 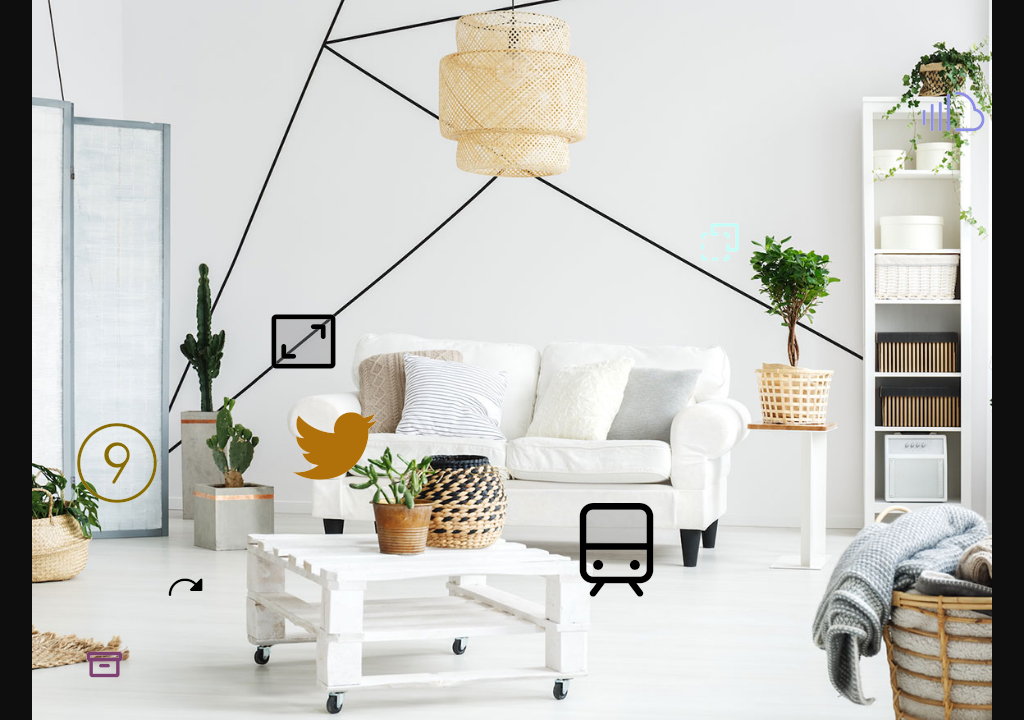 What do you see at coordinates (952, 113) in the screenshot?
I see `open SoundCloud app` at bounding box center [952, 113].